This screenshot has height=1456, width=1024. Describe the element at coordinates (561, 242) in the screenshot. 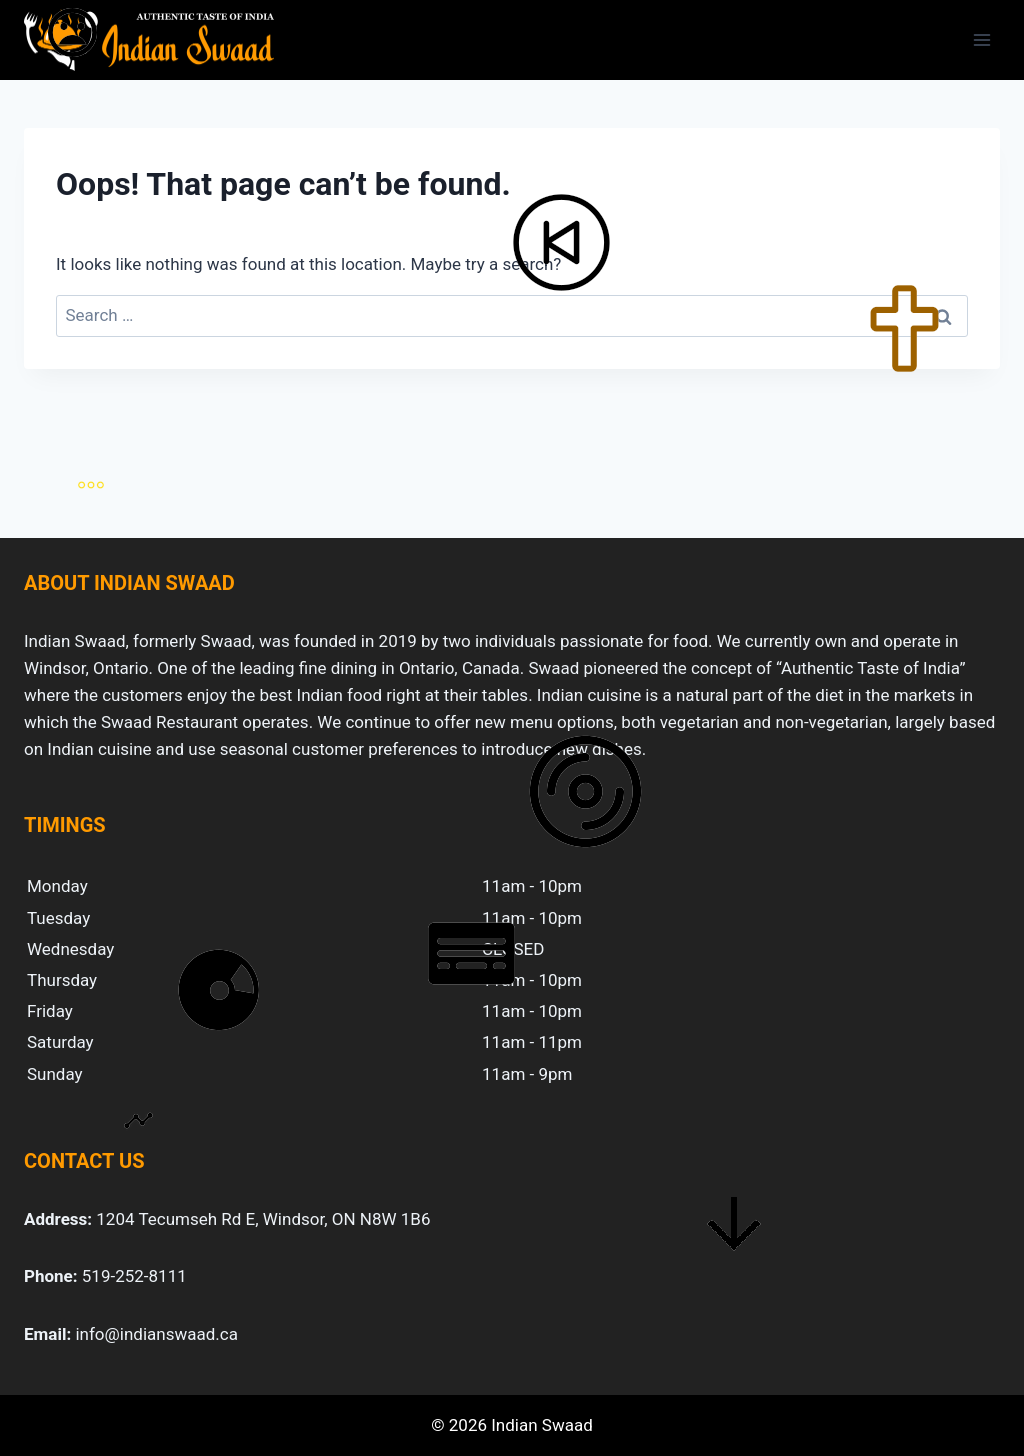

I see `skip to previous track` at that location.